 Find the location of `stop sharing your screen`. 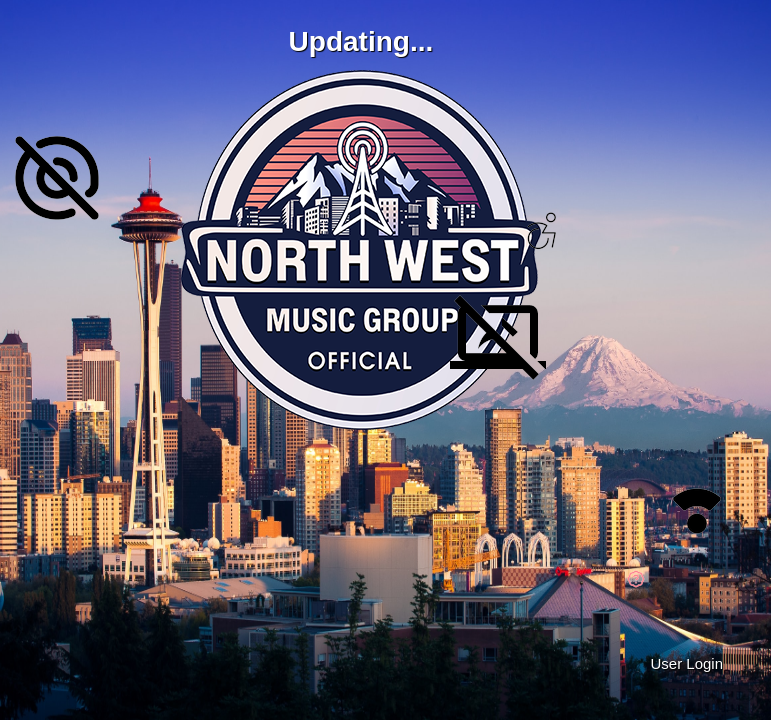

stop sharing your screen is located at coordinates (498, 337).